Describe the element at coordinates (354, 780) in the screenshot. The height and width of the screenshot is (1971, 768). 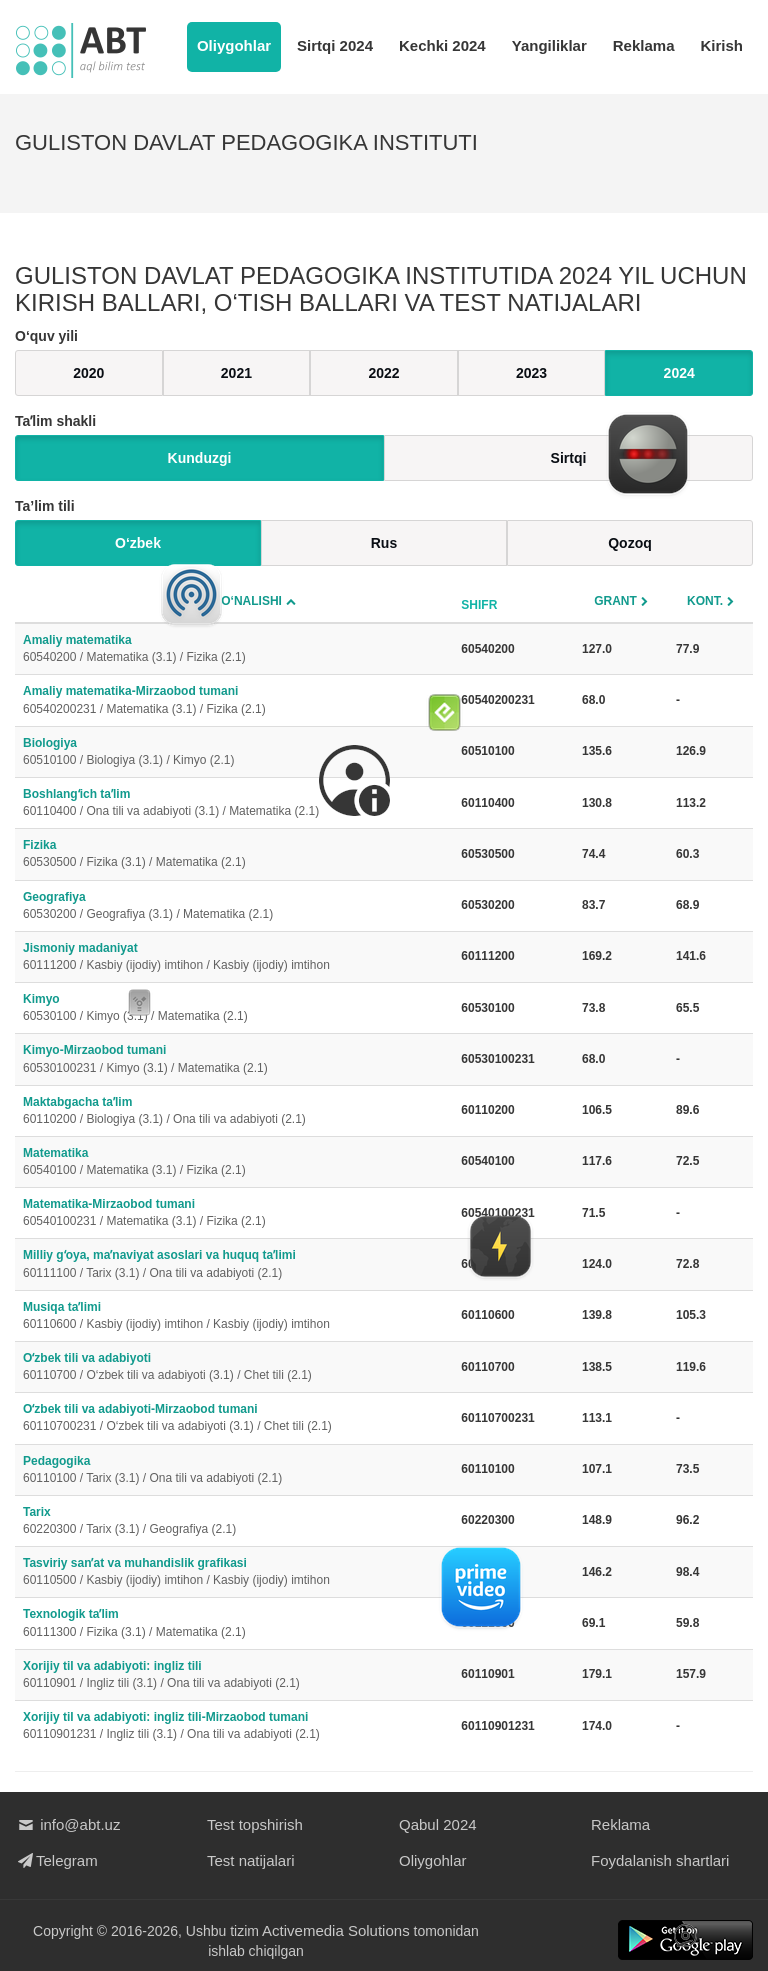
I see `view user profile information` at that location.